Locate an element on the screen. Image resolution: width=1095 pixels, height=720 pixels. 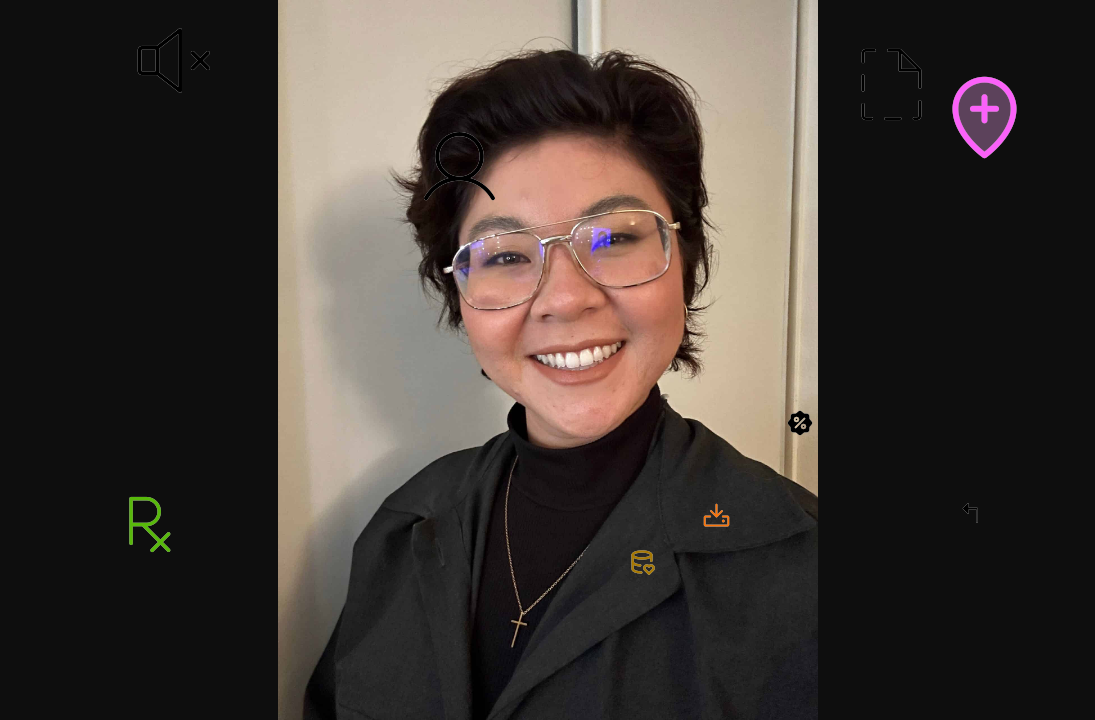
view prescription details is located at coordinates (147, 524).